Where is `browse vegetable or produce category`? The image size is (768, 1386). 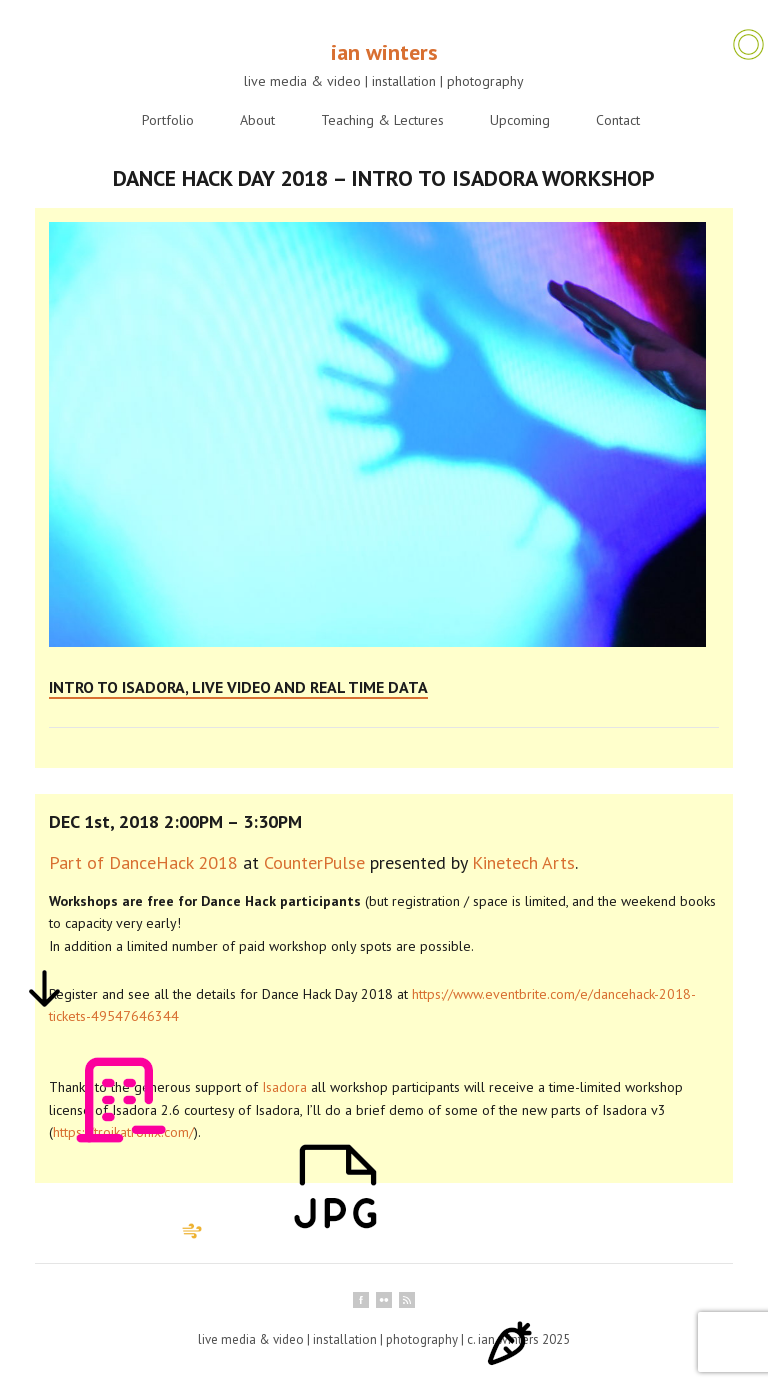
browse vegetable or produce category is located at coordinates (509, 1344).